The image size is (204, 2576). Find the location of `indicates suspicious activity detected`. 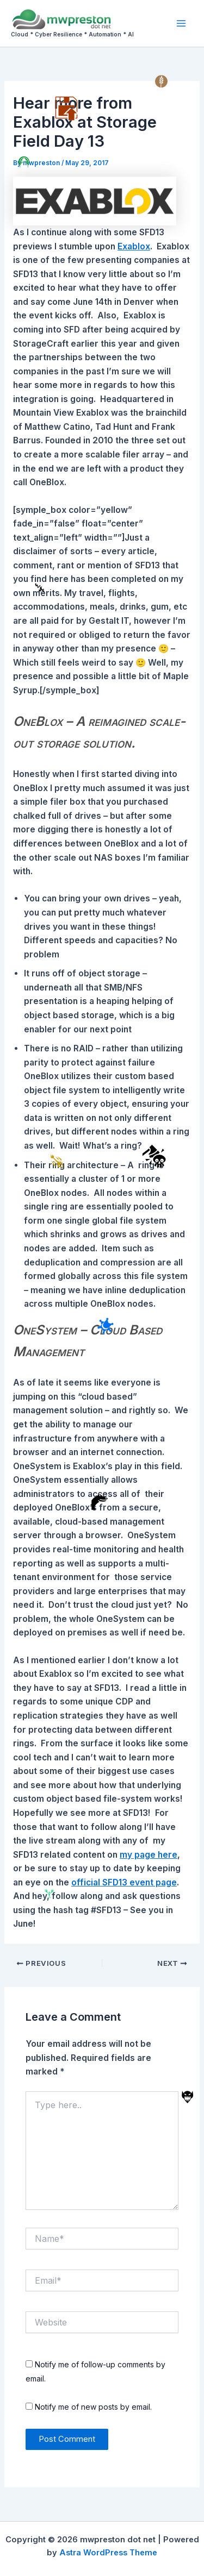

indicates suspicious activity detected is located at coordinates (24, 162).